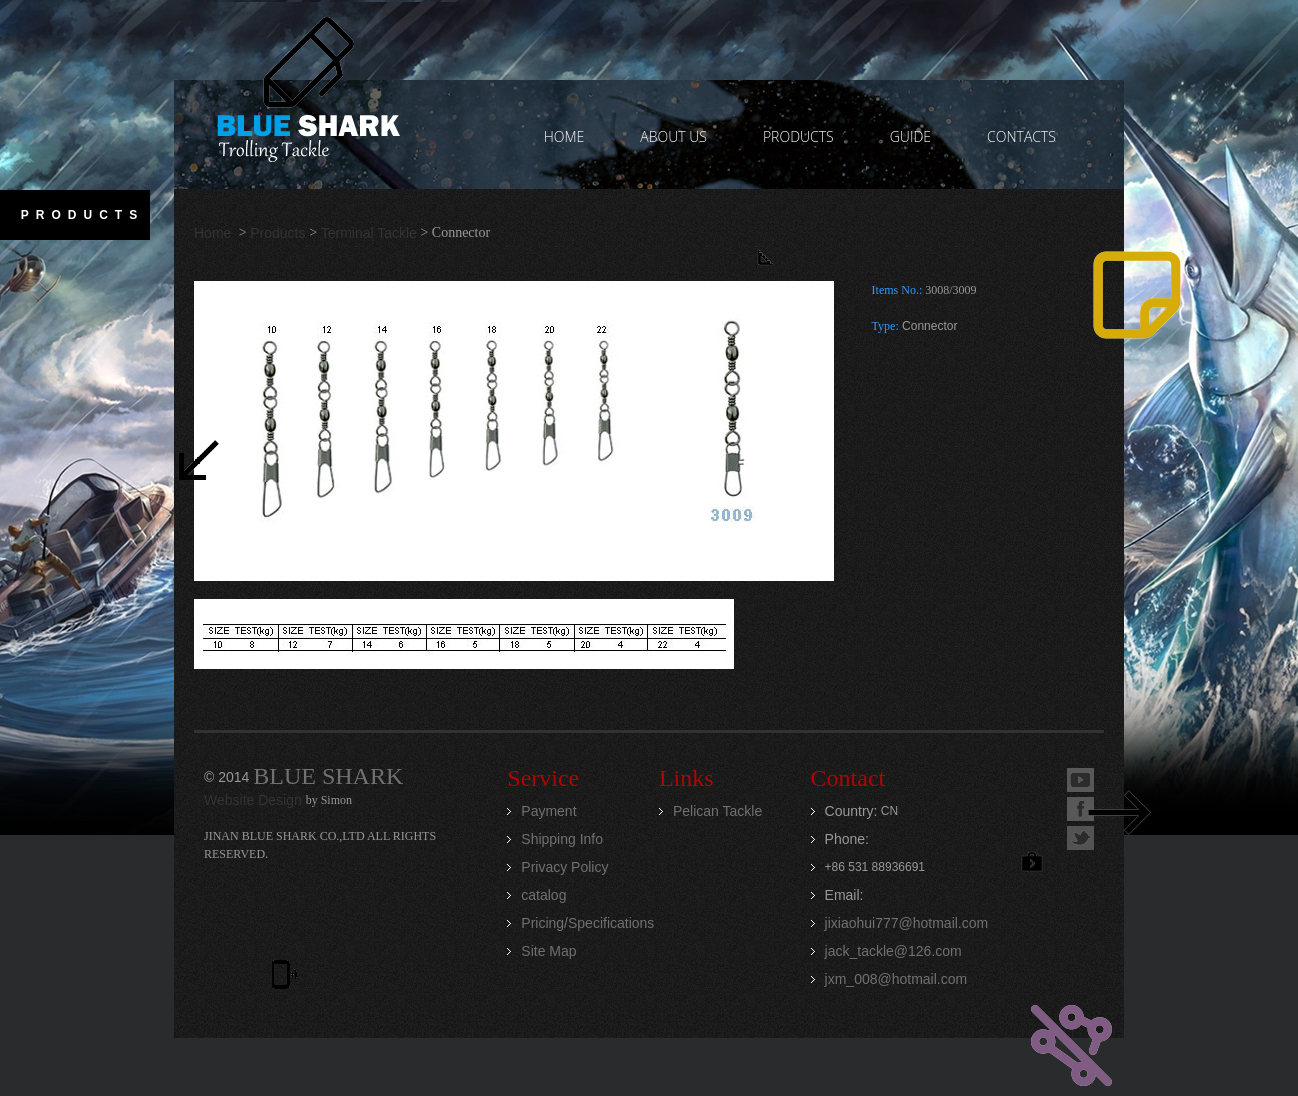 The width and height of the screenshot is (1298, 1096). What do you see at coordinates (1071, 1045) in the screenshot?
I see `disable polygon drawing tool` at bounding box center [1071, 1045].